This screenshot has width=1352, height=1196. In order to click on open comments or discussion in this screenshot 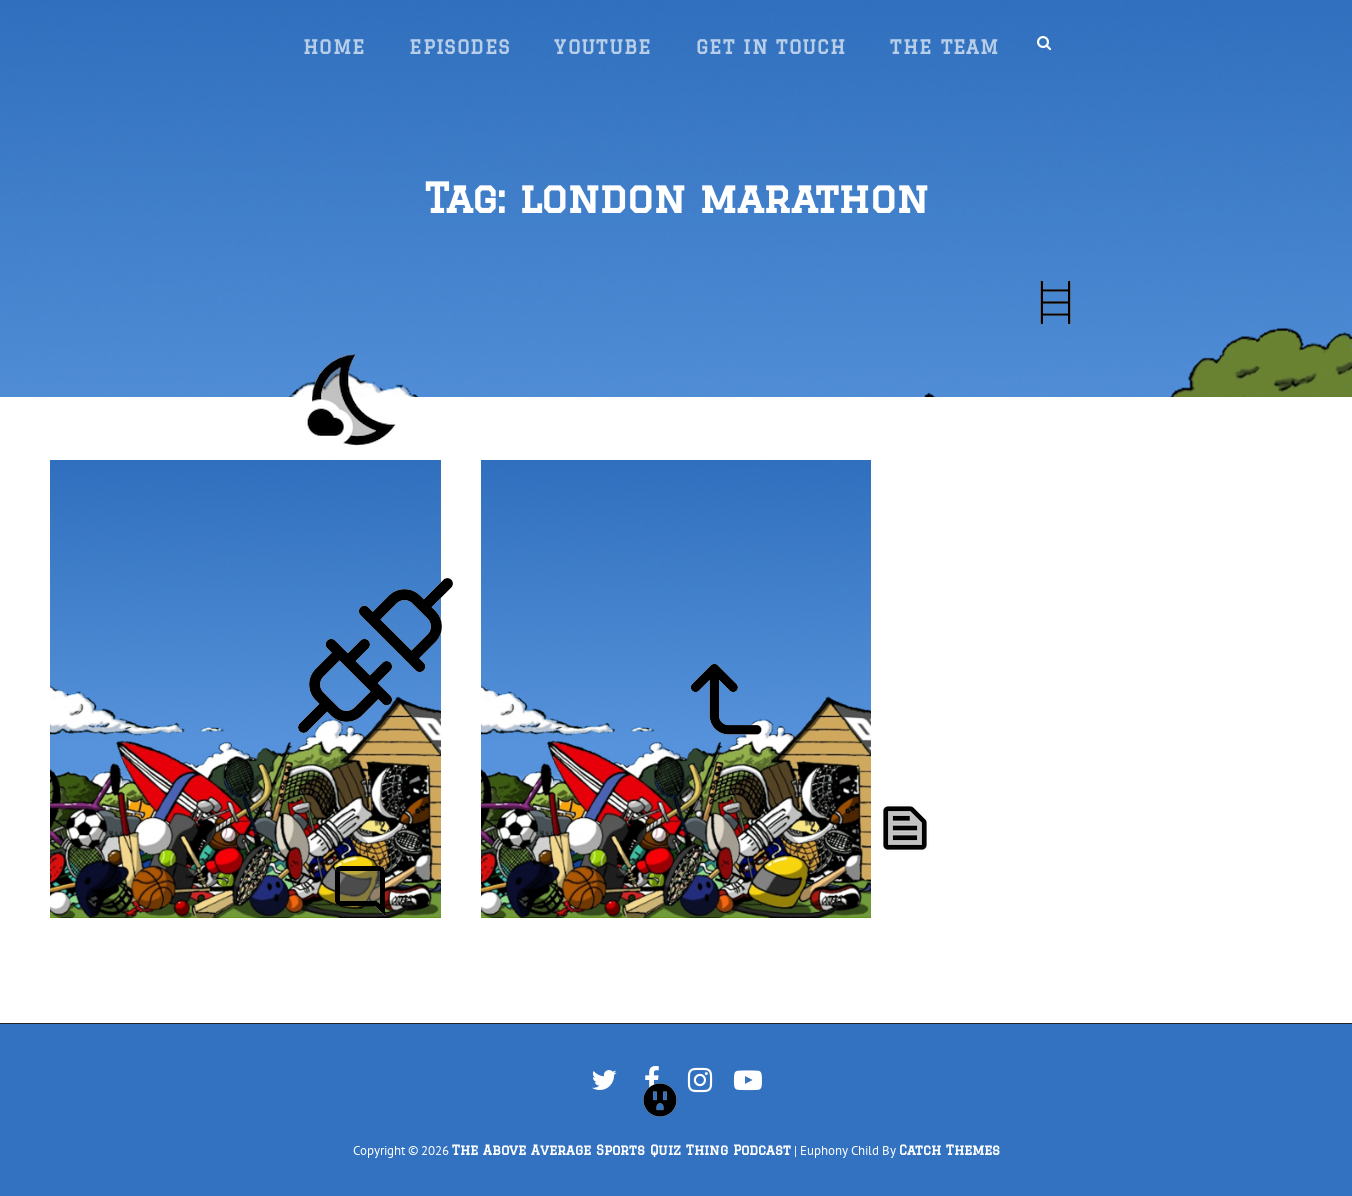, I will do `click(360, 891)`.